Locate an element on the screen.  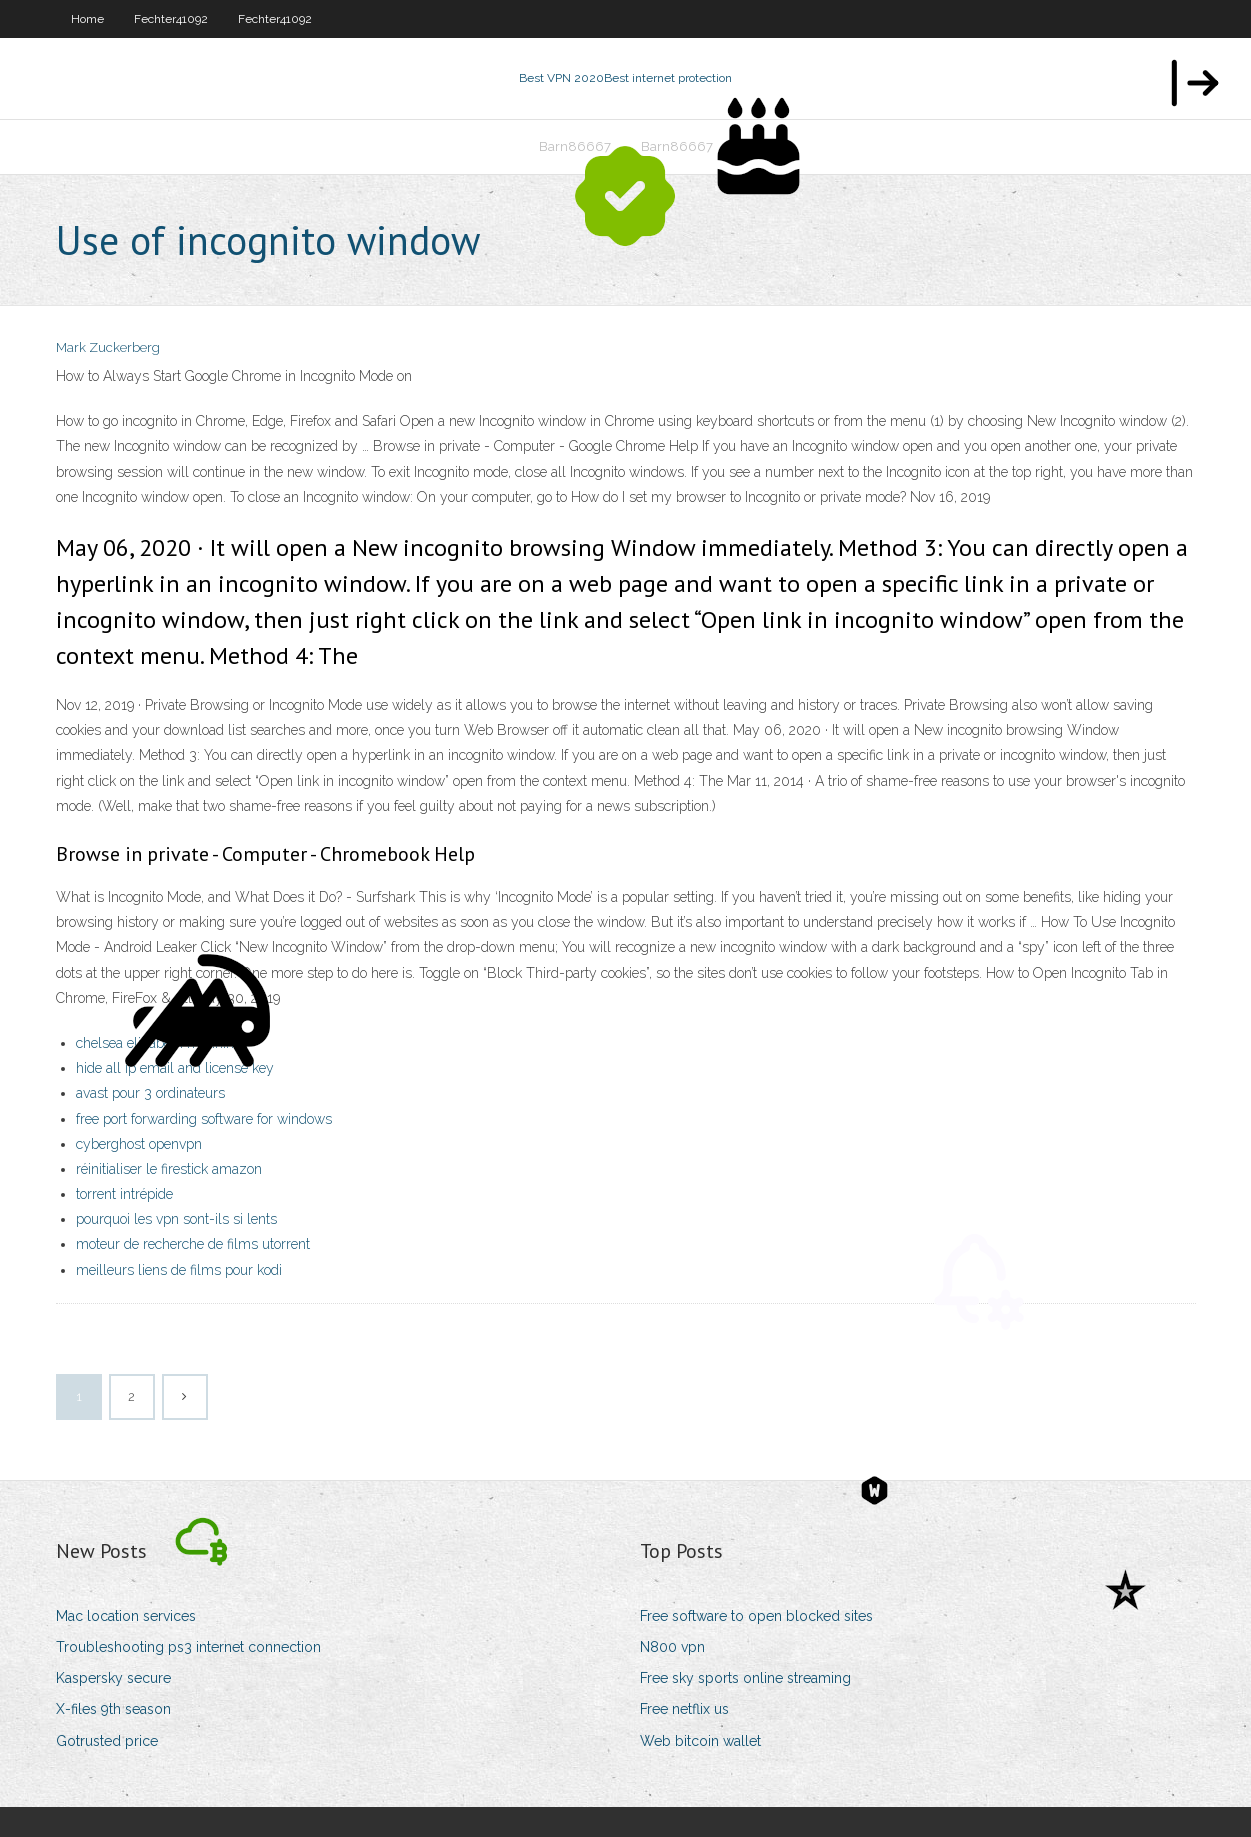
rate or review an item is located at coordinates (1125, 1589).